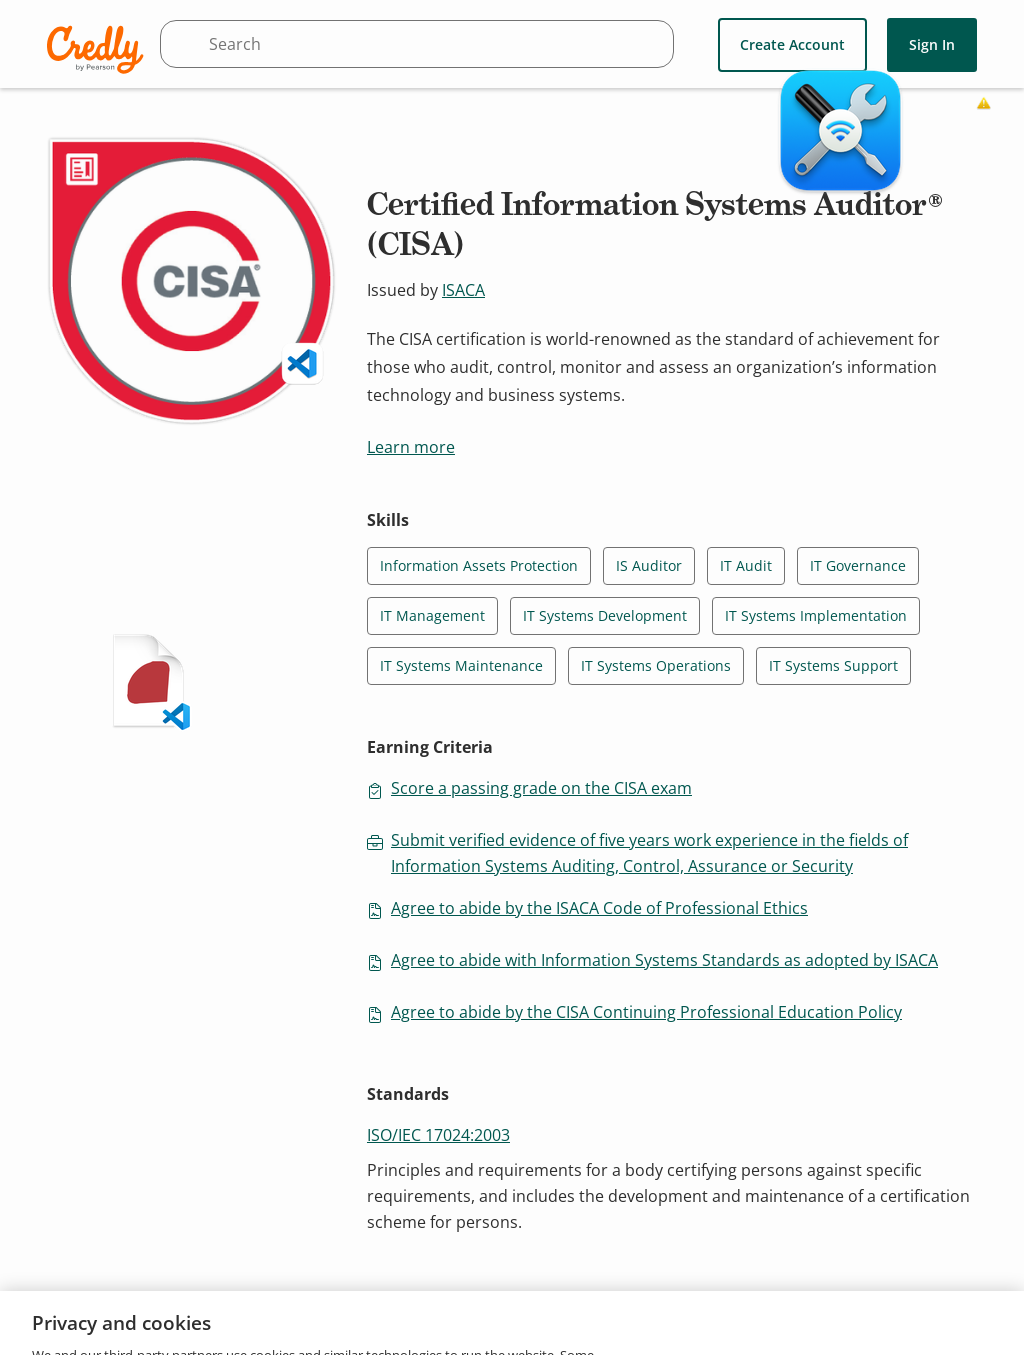  What do you see at coordinates (840, 130) in the screenshot?
I see `open wireless diagnostics tool` at bounding box center [840, 130].